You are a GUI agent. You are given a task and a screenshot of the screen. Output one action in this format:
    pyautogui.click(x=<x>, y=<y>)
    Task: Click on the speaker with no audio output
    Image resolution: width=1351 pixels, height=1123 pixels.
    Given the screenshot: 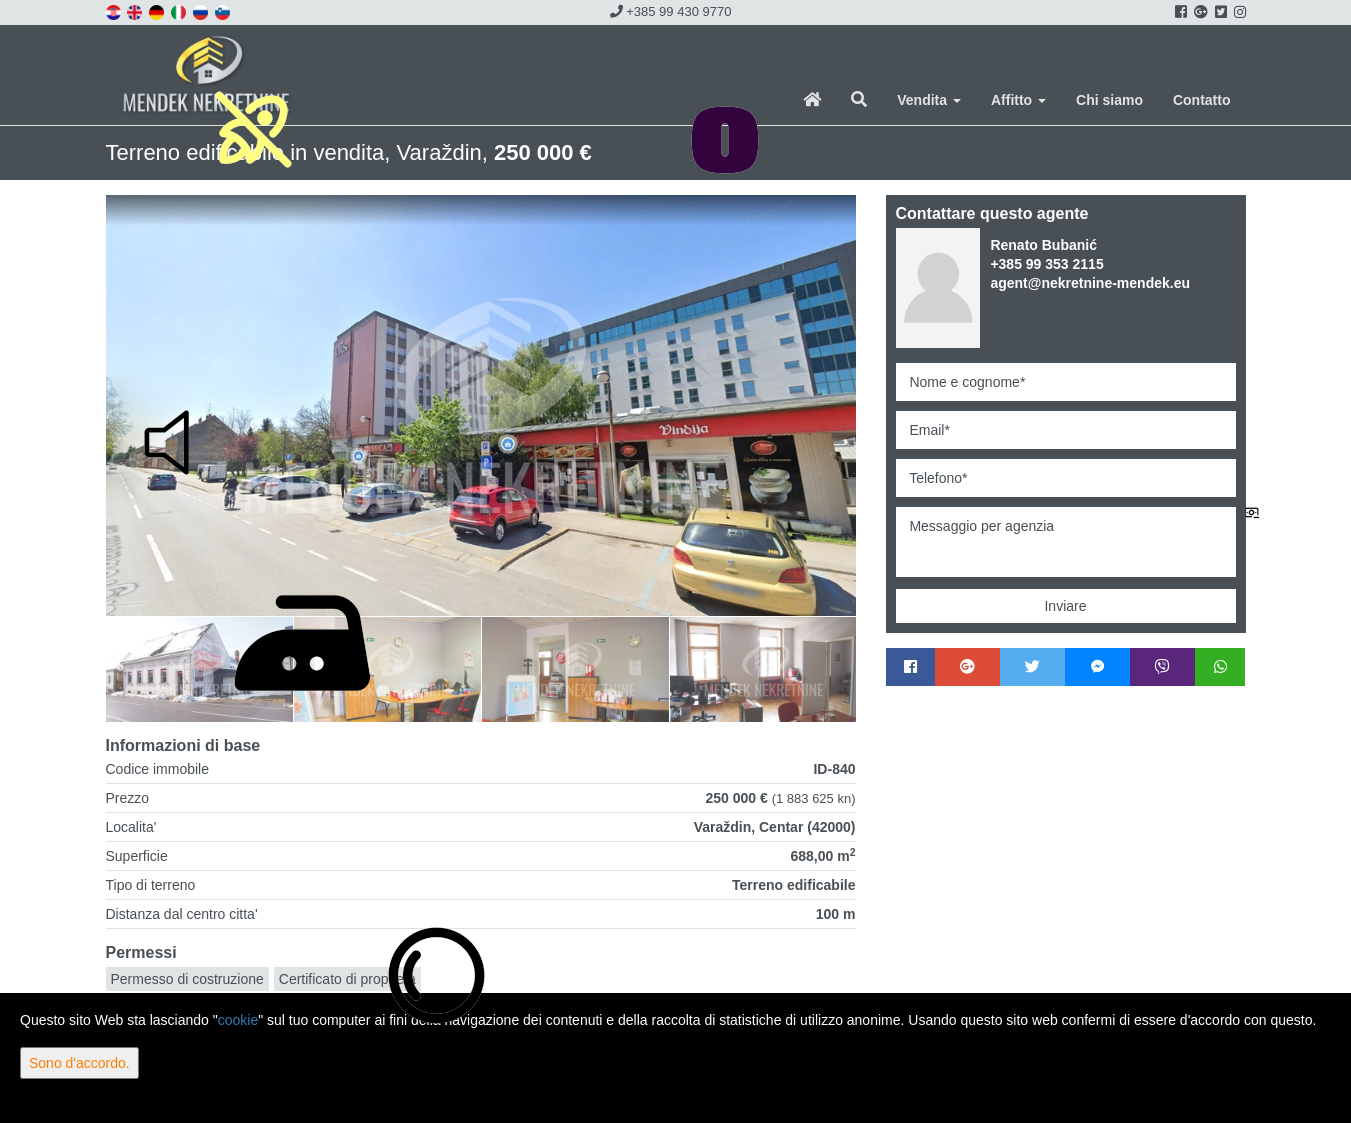 What is the action you would take?
    pyautogui.click(x=176, y=442)
    